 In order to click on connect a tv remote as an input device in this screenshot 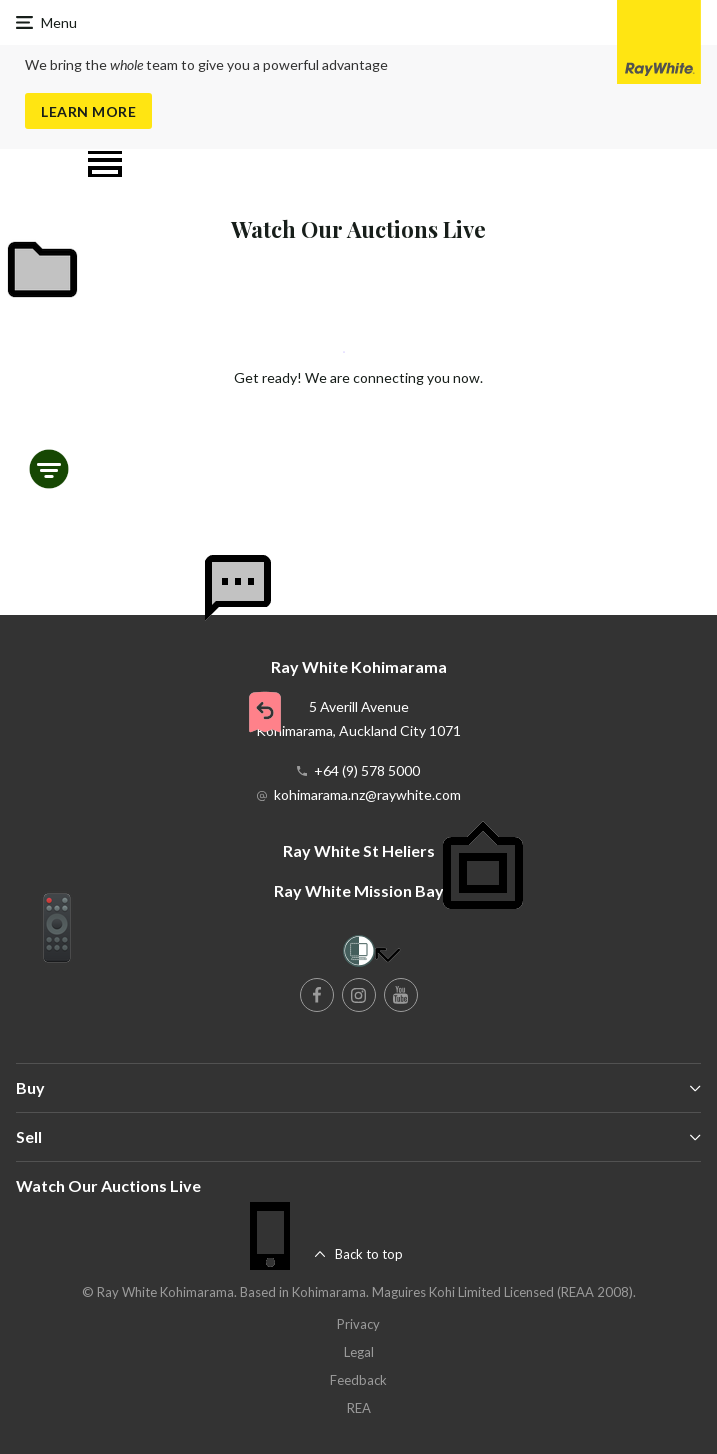, I will do `click(57, 928)`.